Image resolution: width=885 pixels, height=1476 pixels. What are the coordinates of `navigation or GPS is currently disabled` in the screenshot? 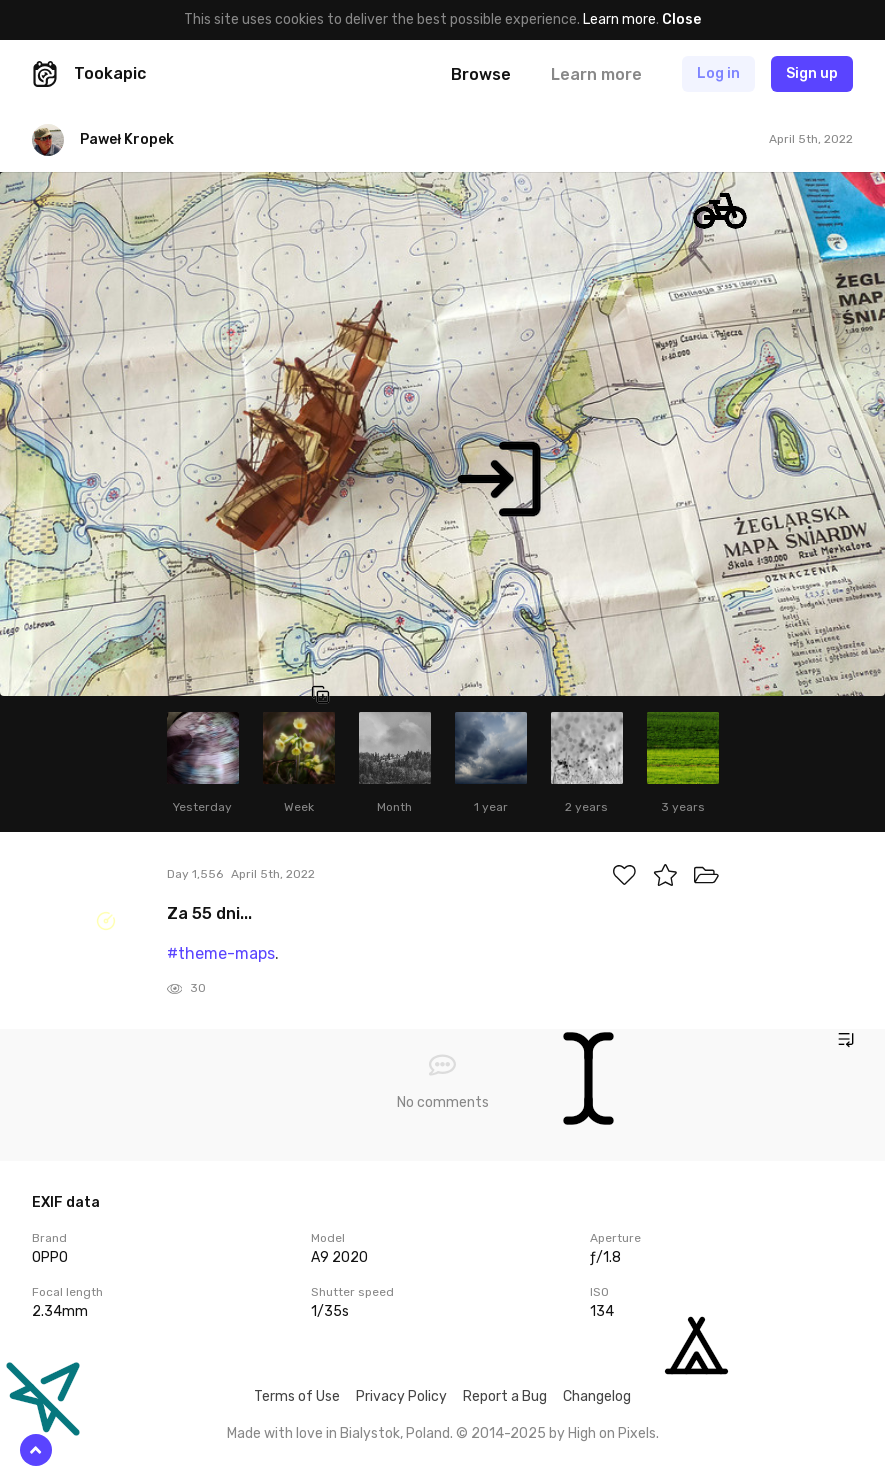 It's located at (43, 1399).